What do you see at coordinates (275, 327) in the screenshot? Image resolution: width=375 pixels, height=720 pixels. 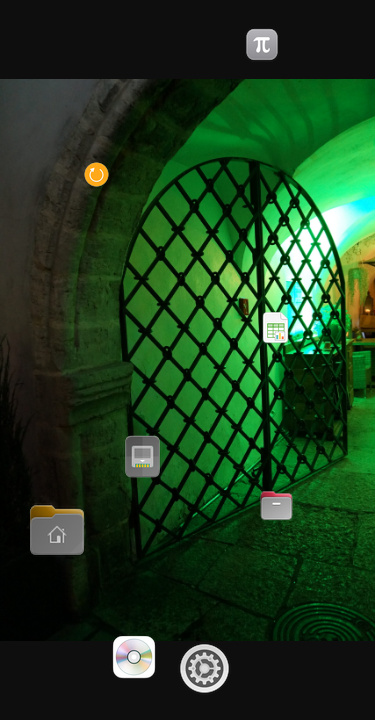 I see `spreadsheet file created in openoffice calc` at bounding box center [275, 327].